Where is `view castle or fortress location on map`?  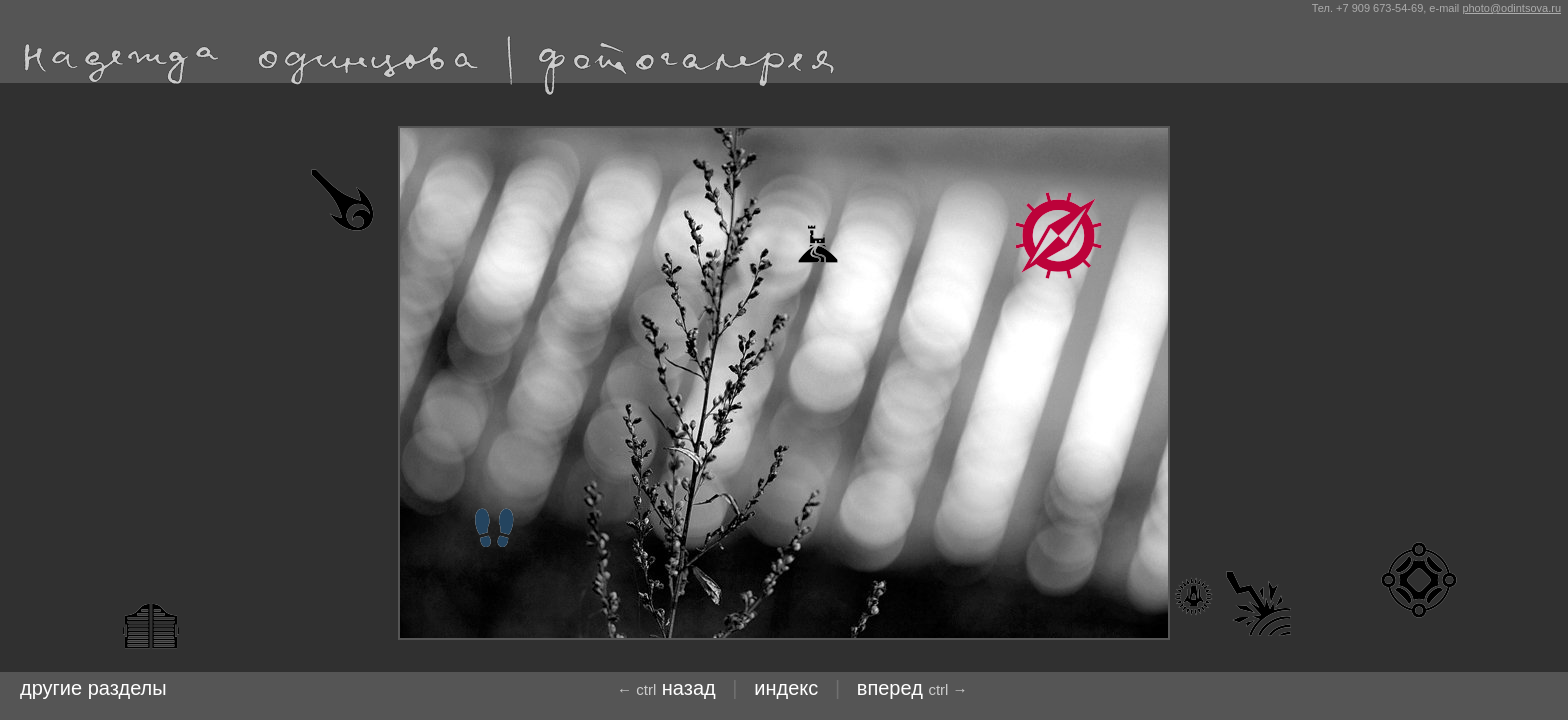 view castle or fortress location on map is located at coordinates (818, 243).